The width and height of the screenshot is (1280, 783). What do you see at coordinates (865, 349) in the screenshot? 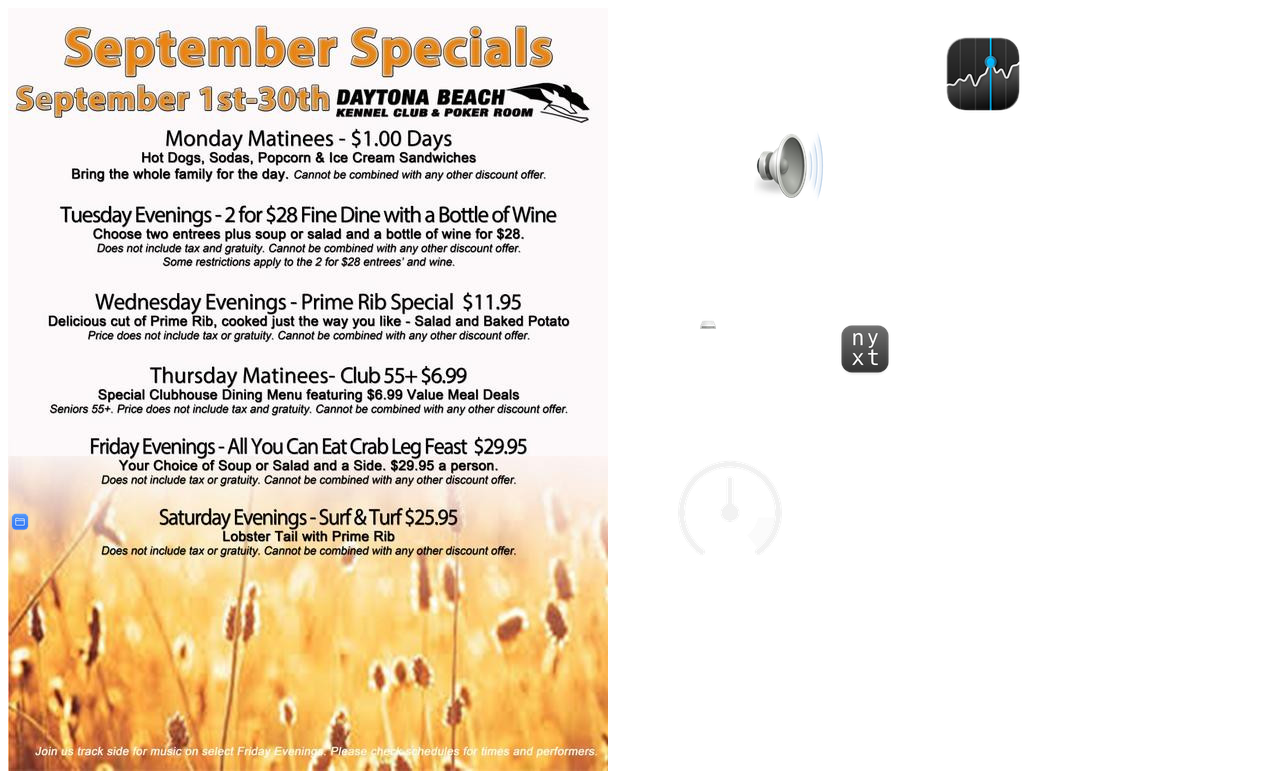
I see `open nyxt web browser` at bounding box center [865, 349].